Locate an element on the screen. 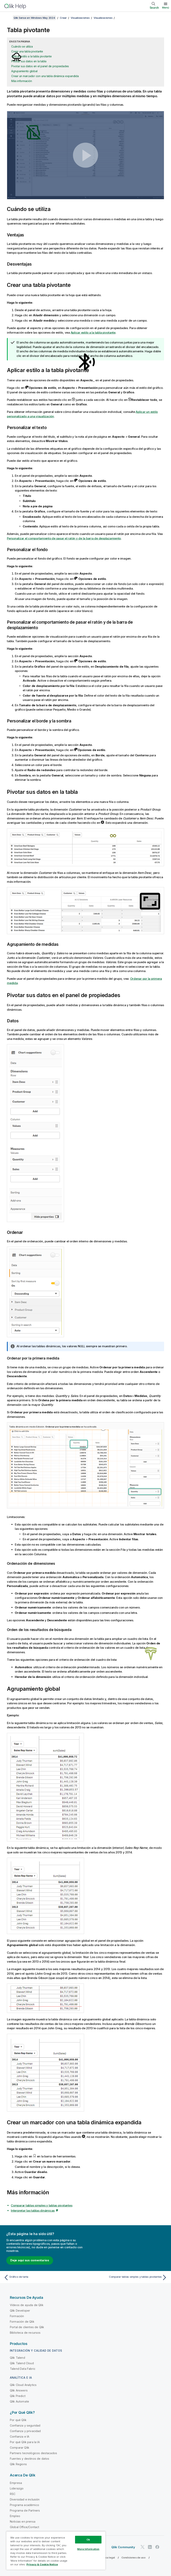 The width and height of the screenshot is (171, 2576). adjust aspect ratio settings is located at coordinates (150, 901).